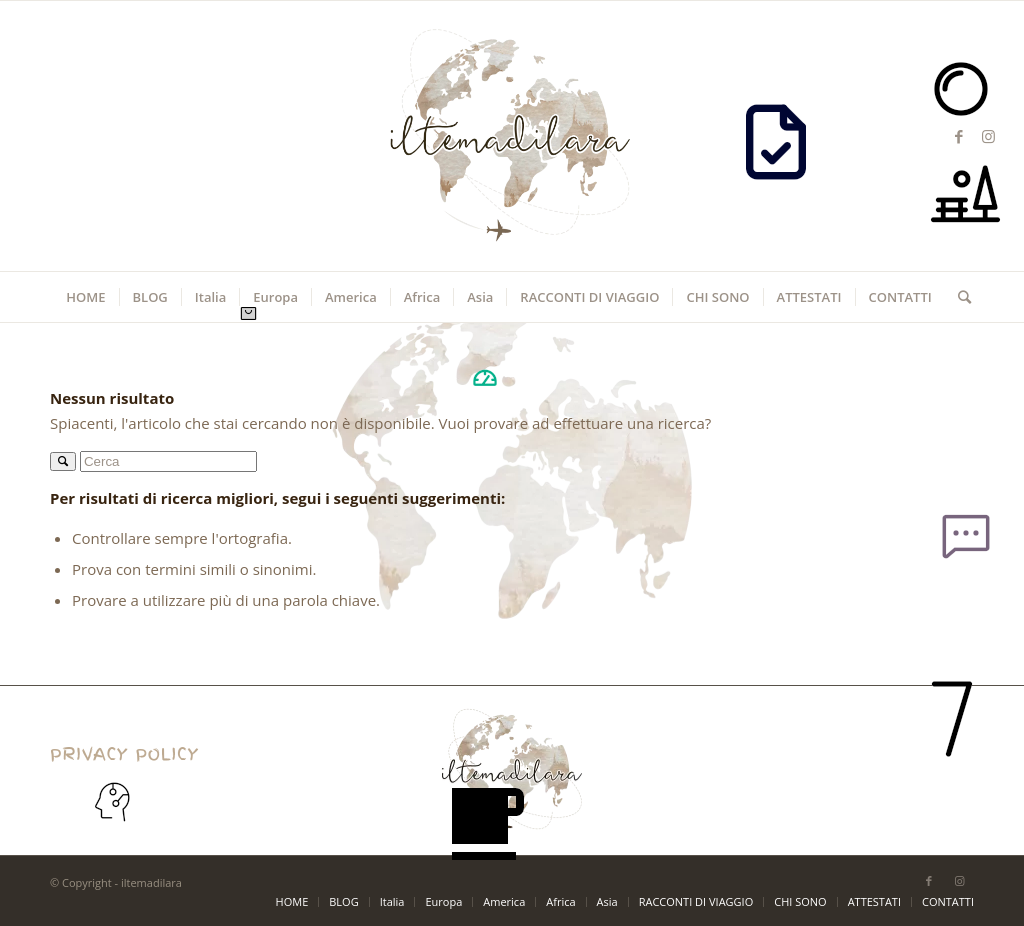 This screenshot has width=1024, height=926. Describe the element at coordinates (961, 89) in the screenshot. I see `apply inner shadow effect to top-left corner` at that location.